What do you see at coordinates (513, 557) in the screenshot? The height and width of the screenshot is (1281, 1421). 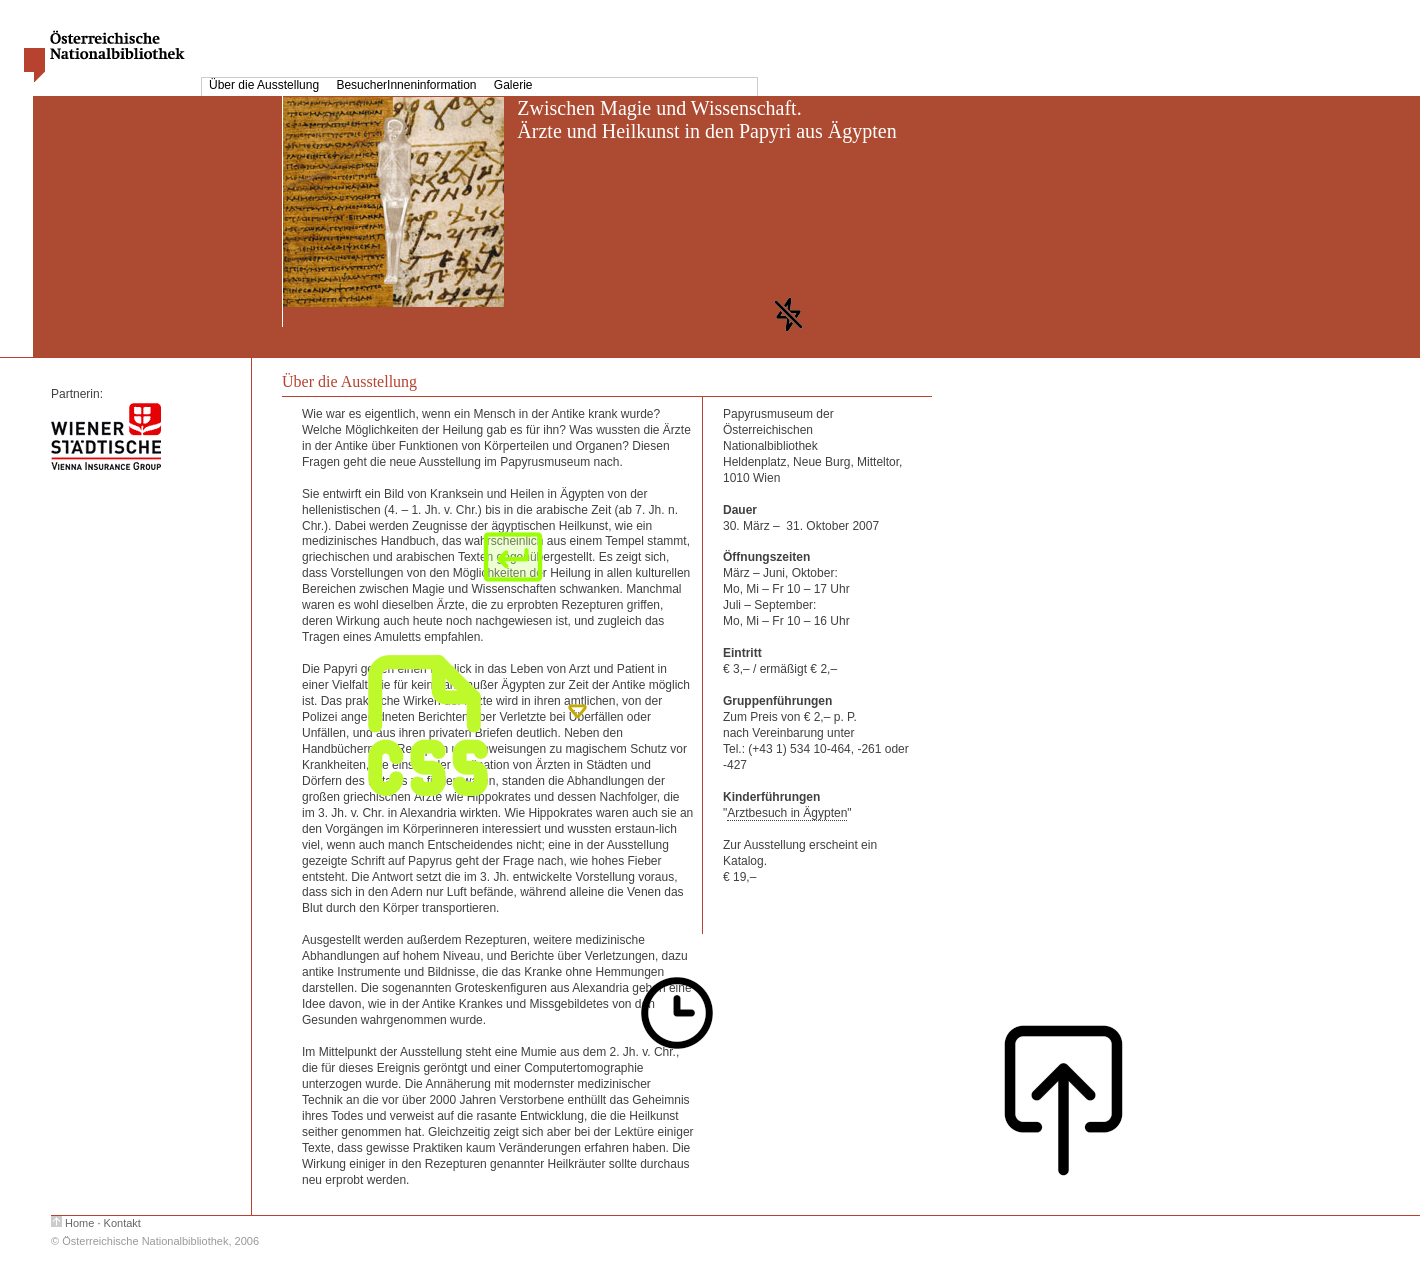 I see `press enter or return key` at bounding box center [513, 557].